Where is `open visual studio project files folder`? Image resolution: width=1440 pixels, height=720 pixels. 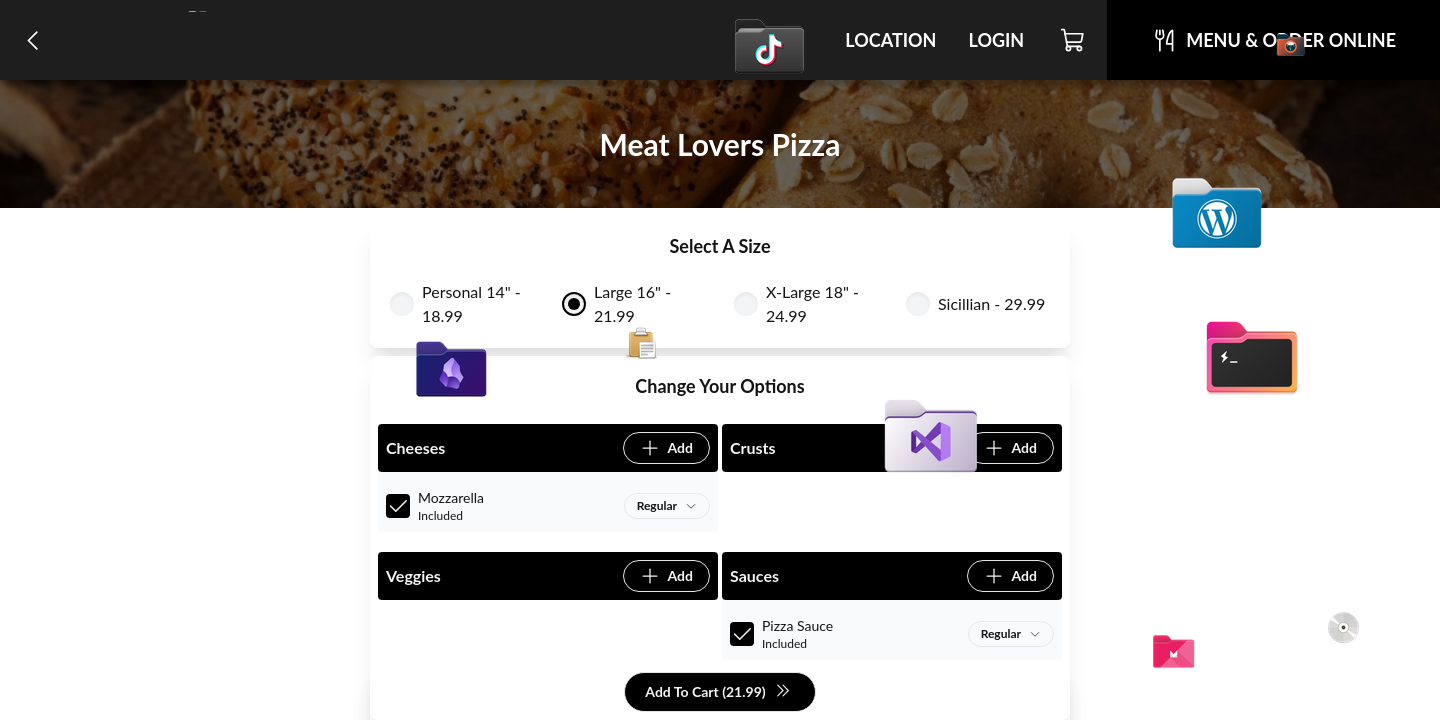
open visual studio project files folder is located at coordinates (930, 438).